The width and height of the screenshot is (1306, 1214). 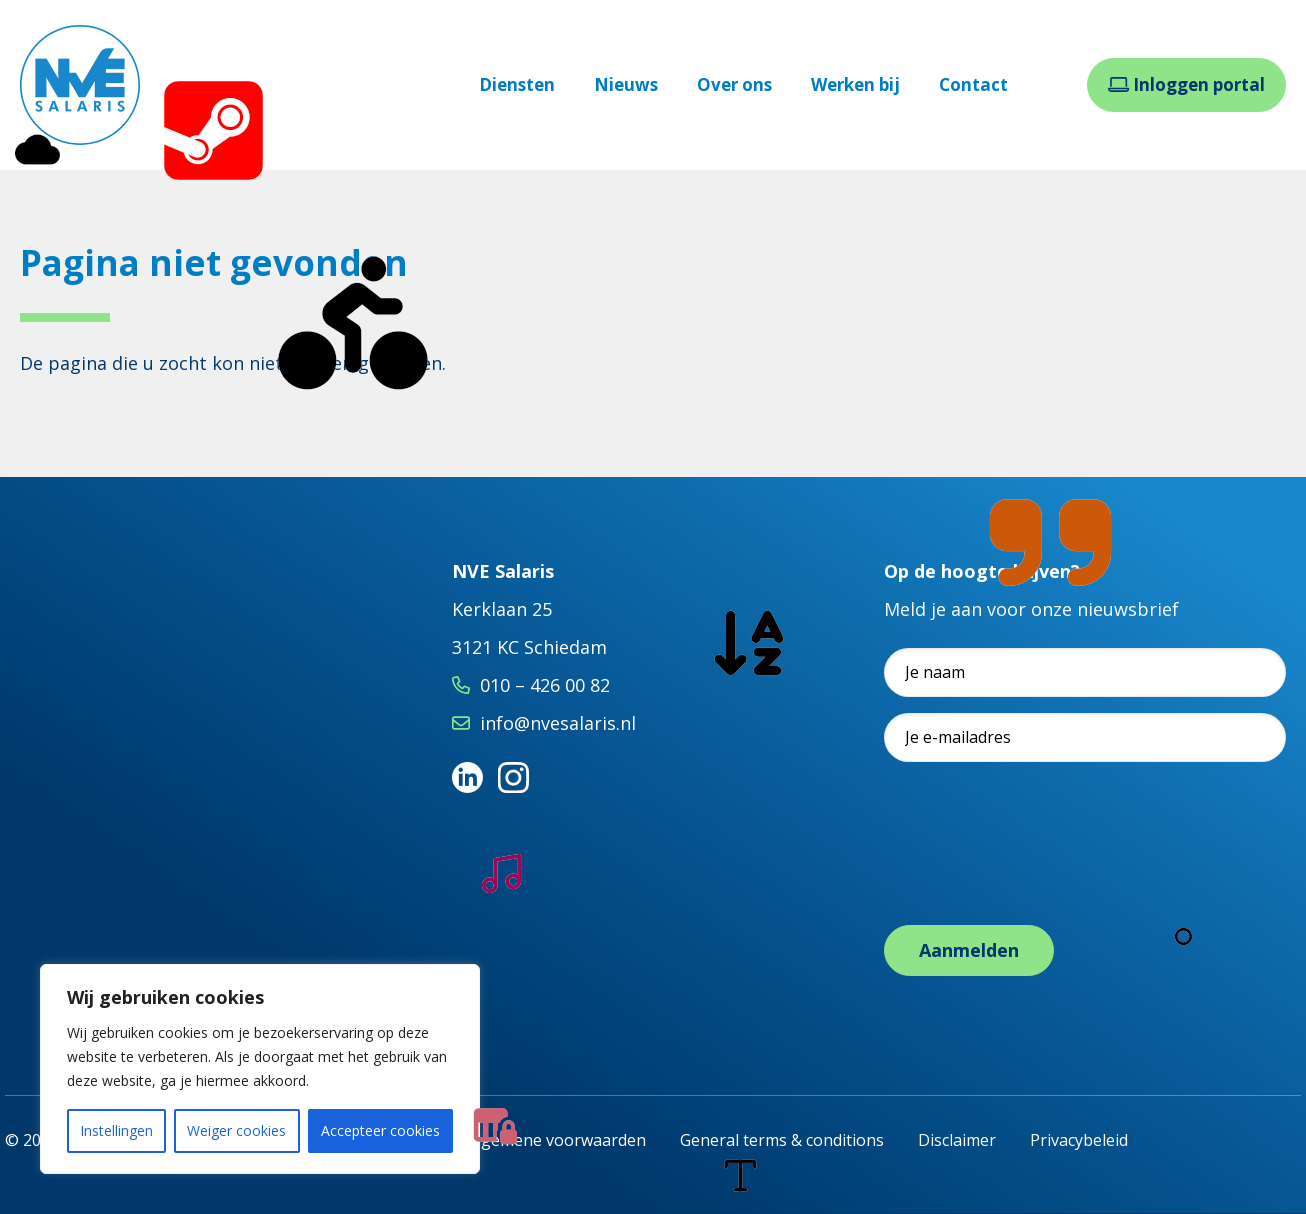 I want to click on access cloud storage, so click(x=37, y=149).